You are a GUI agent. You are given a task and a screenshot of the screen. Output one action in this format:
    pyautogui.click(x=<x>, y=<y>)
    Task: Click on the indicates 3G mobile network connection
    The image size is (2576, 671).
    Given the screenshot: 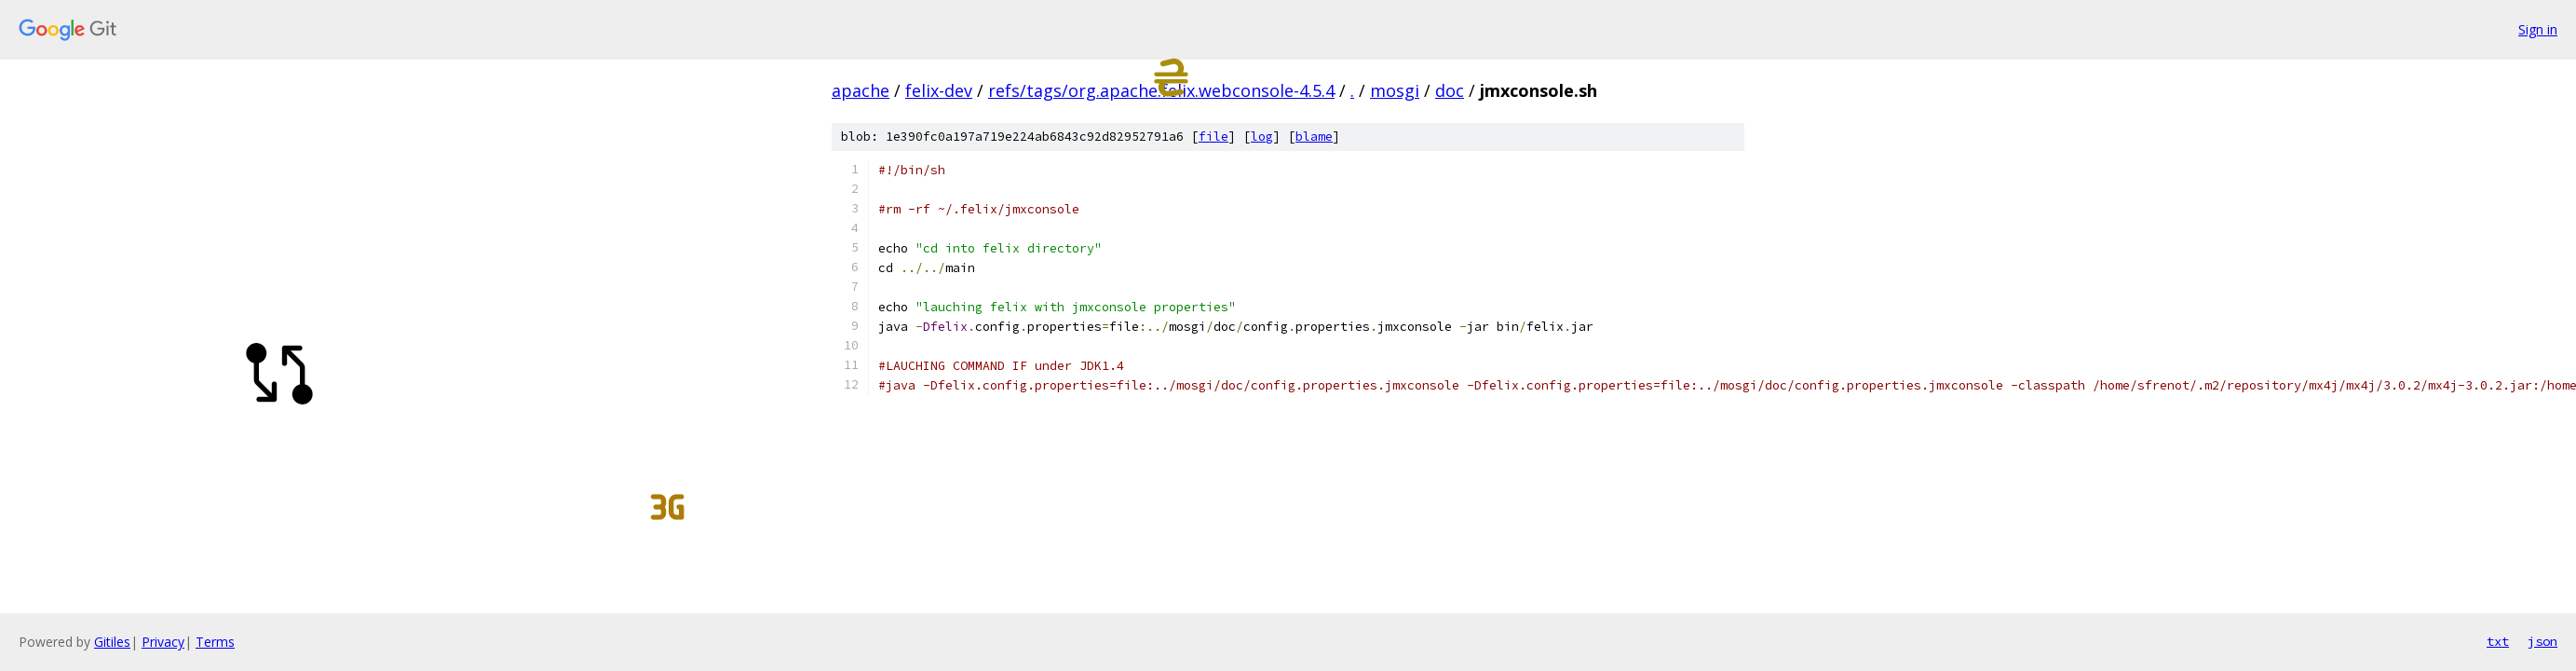 What is the action you would take?
    pyautogui.click(x=669, y=507)
    